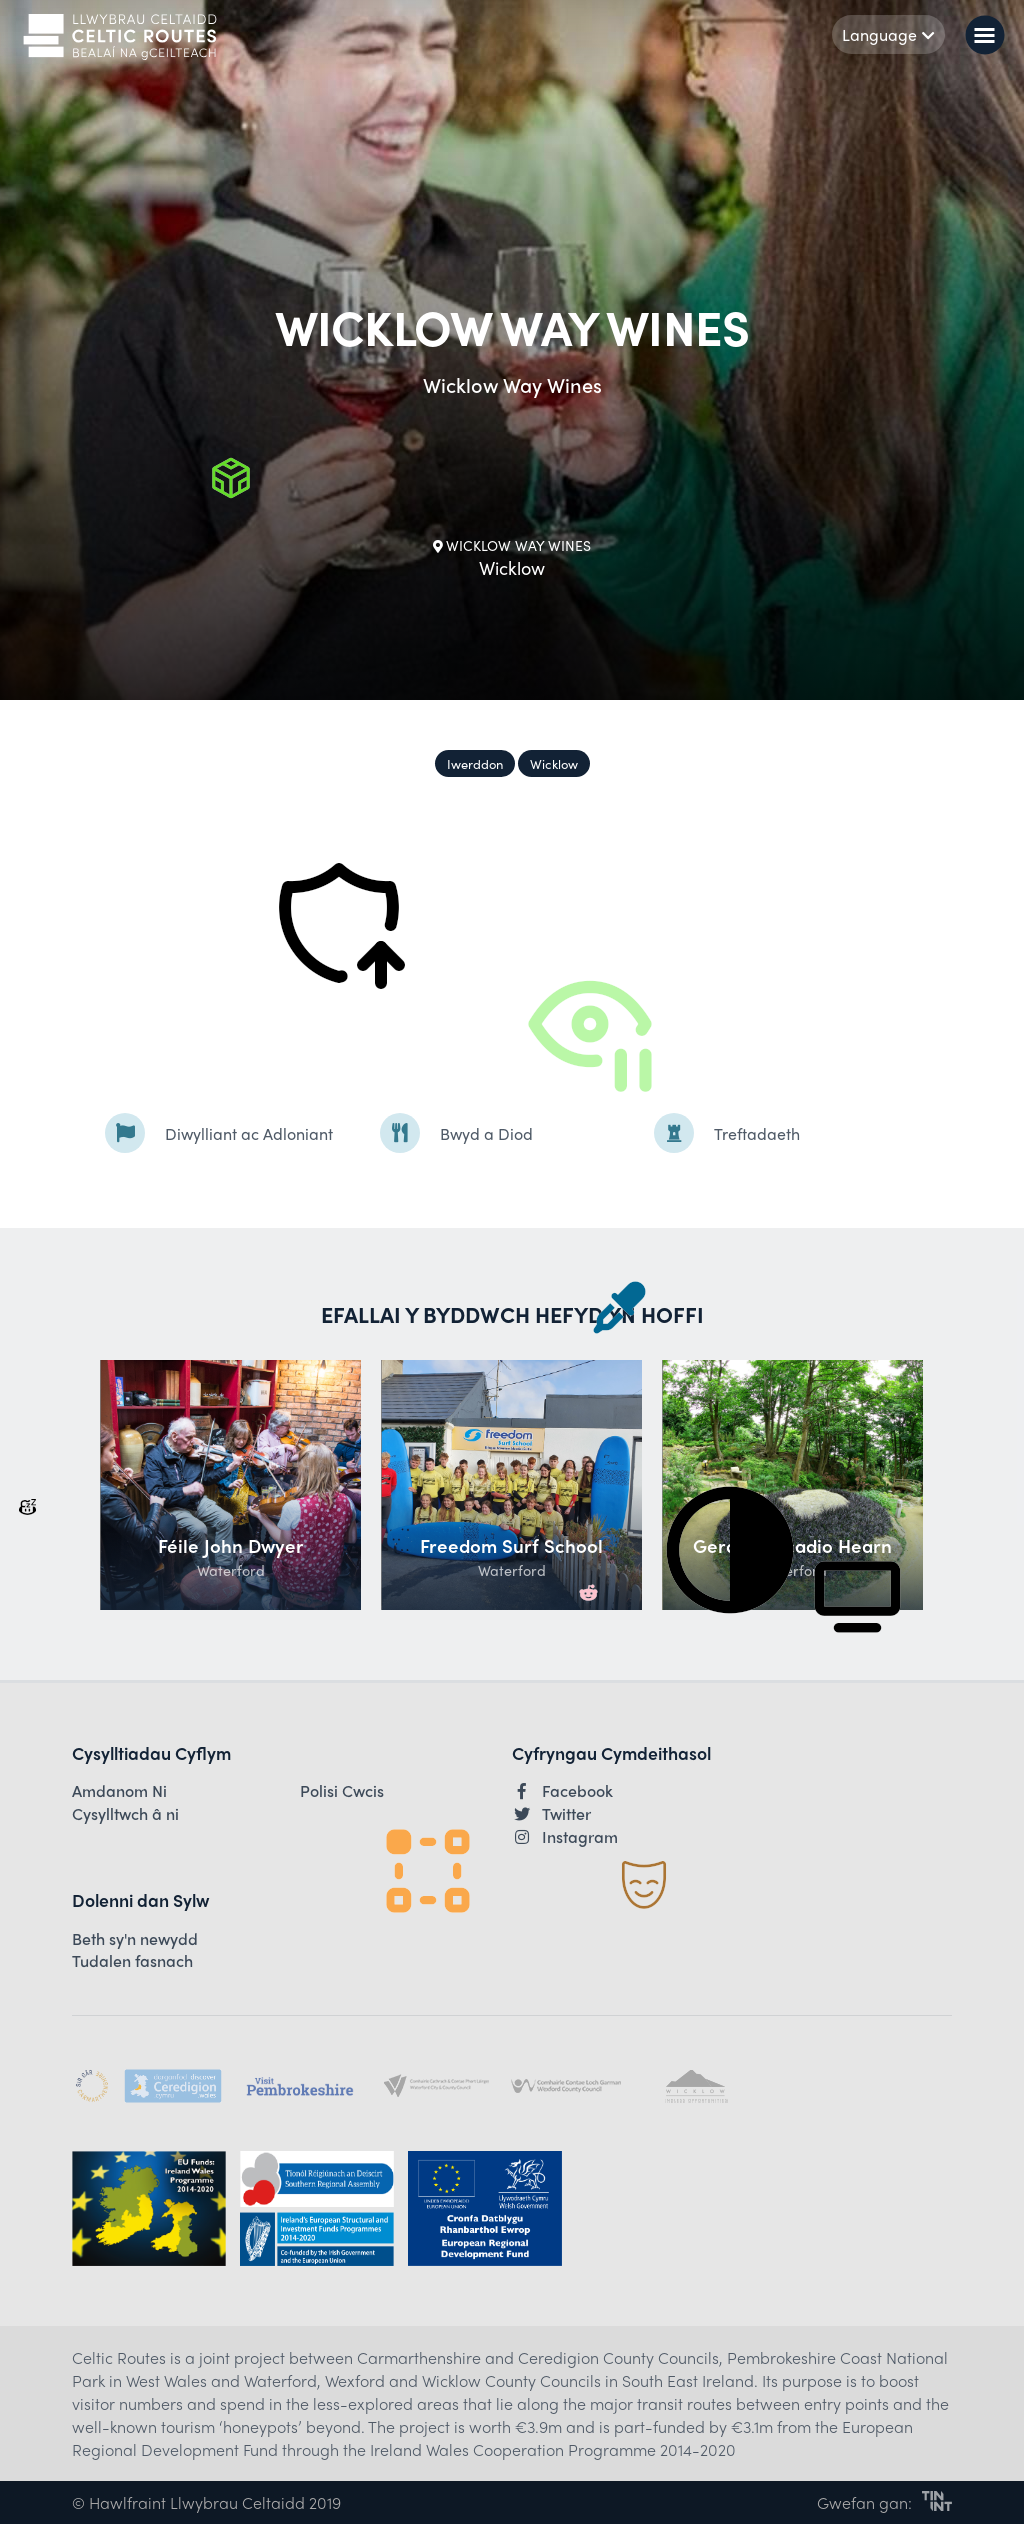 This screenshot has height=2524, width=1024. Describe the element at coordinates (619, 1307) in the screenshot. I see `select a color from the canvas` at that location.